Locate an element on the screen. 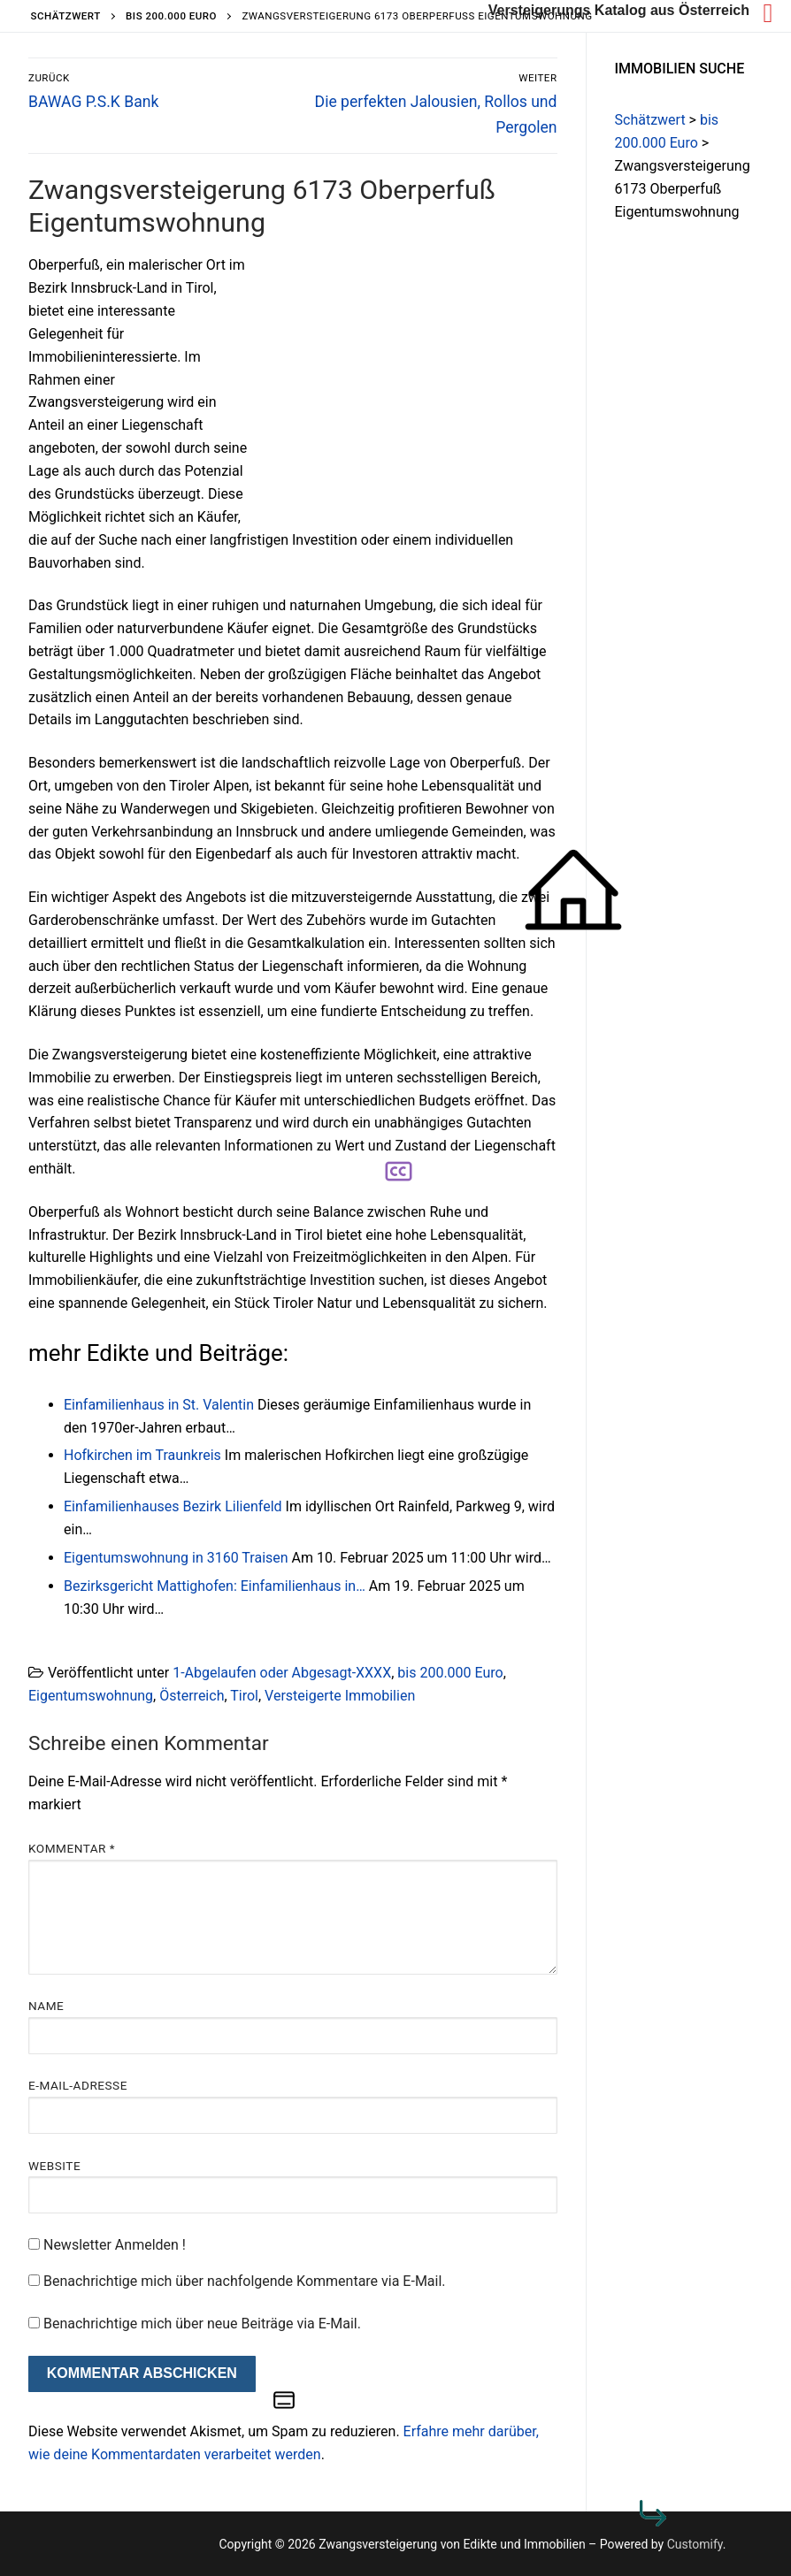  access the dock or taskbar is located at coordinates (284, 2400).